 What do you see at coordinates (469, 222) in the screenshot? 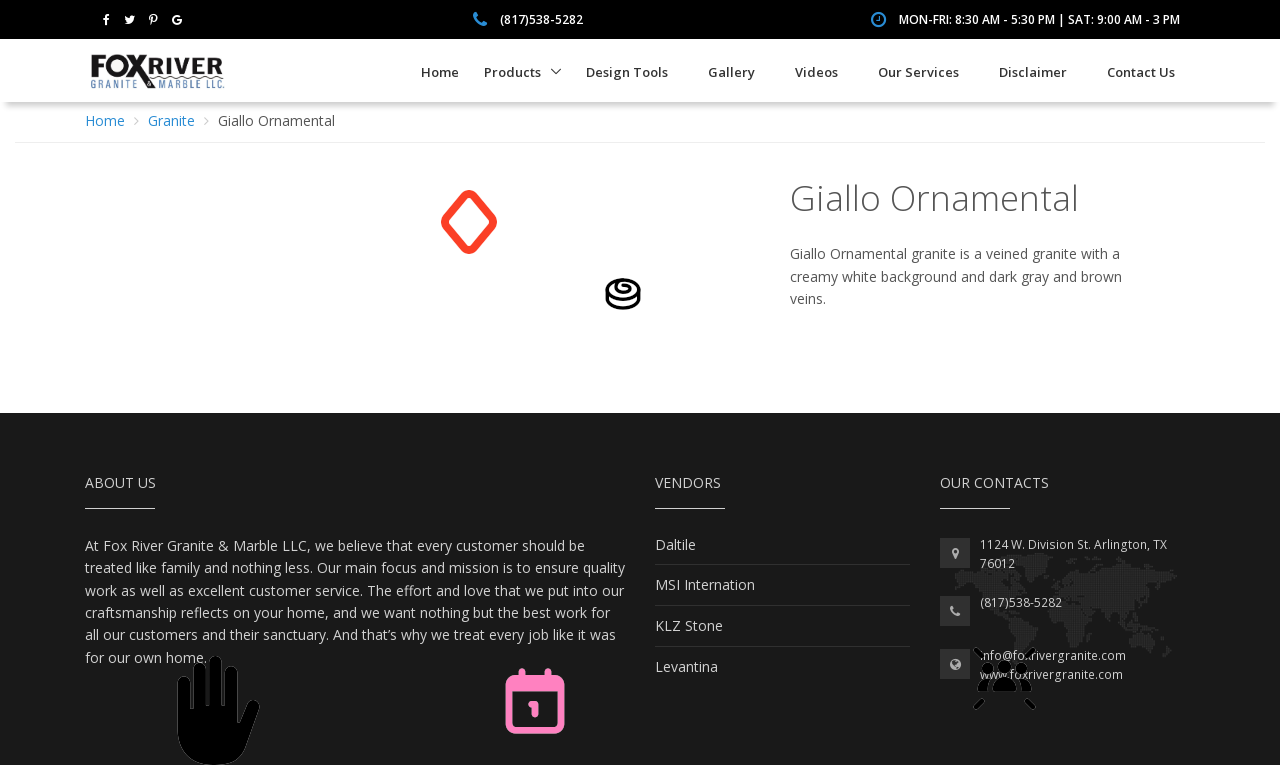
I see `add or edit a keyframe in animation timeline` at bounding box center [469, 222].